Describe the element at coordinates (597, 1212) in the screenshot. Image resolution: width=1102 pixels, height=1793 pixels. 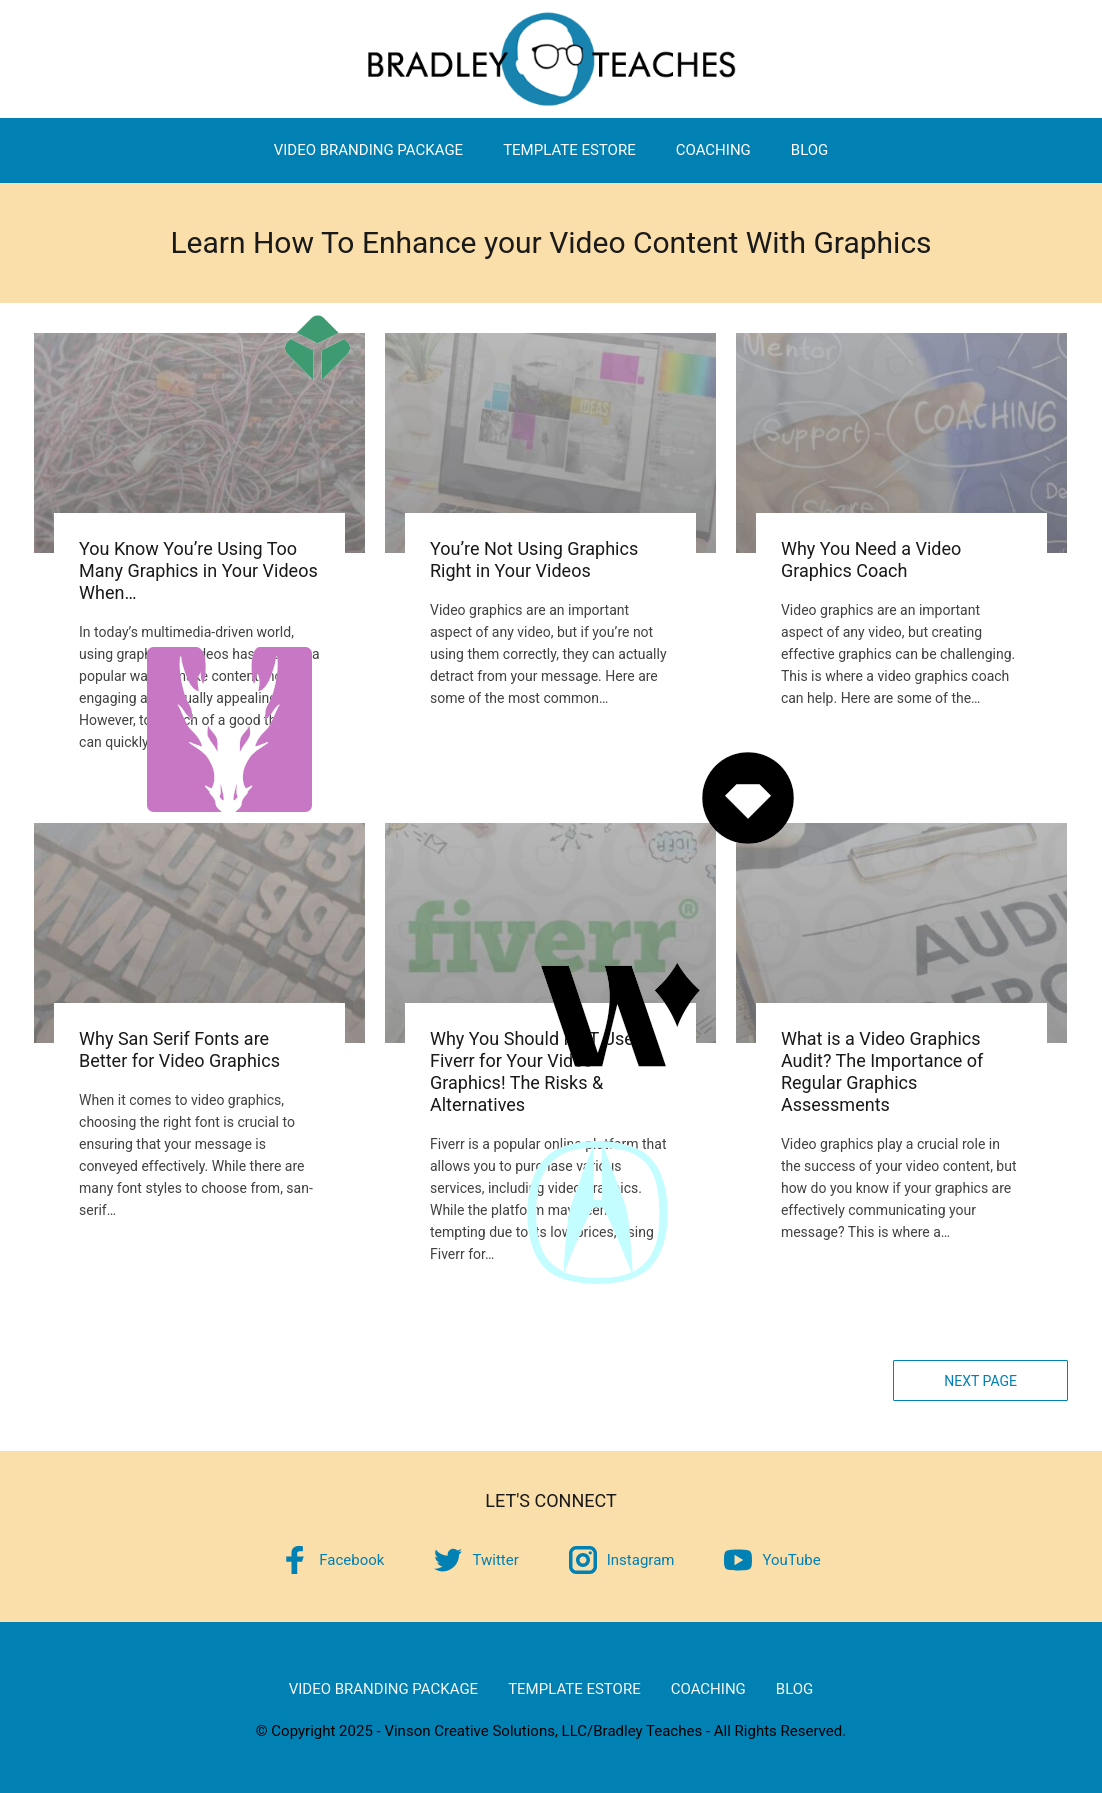
I see `Acura brand logo` at that location.